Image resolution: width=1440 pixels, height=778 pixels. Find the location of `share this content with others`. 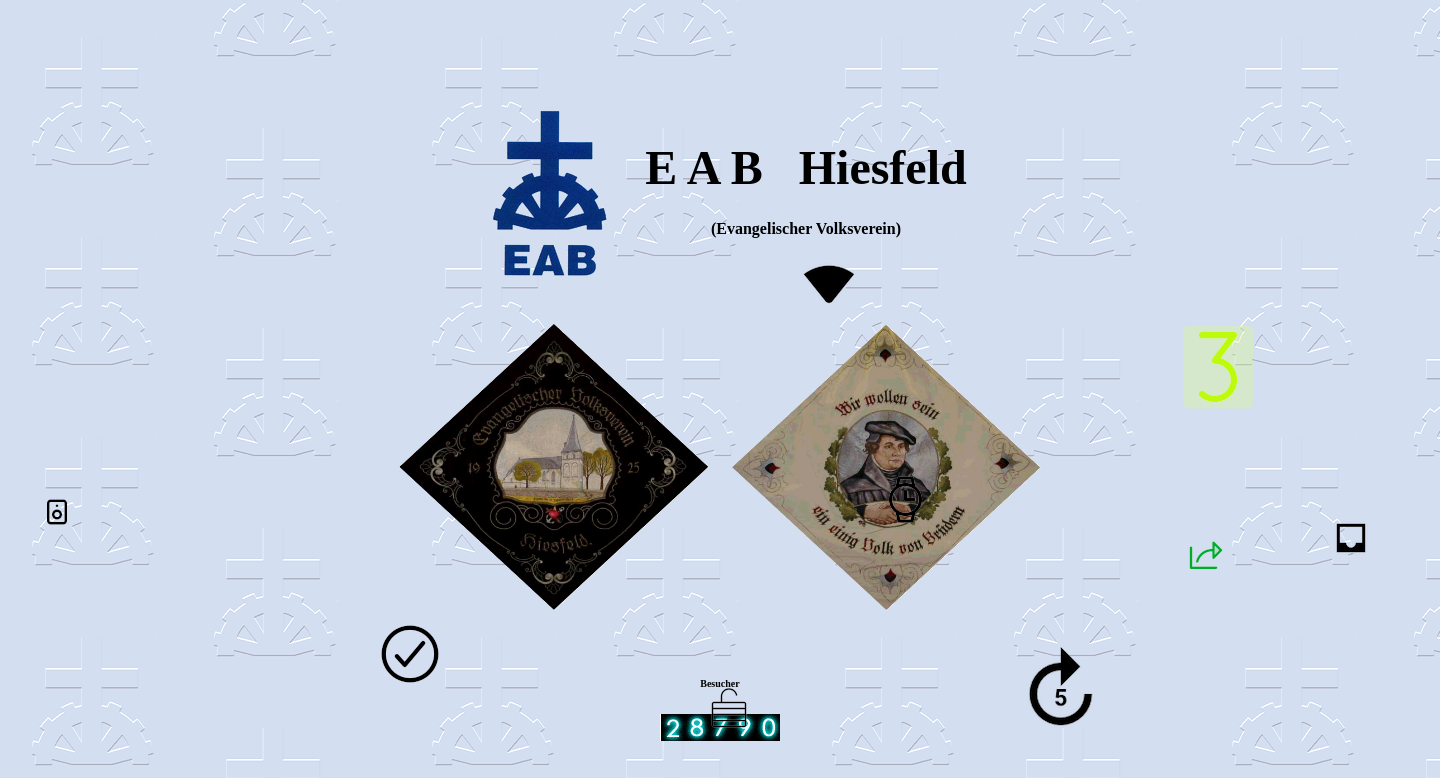

share this content with others is located at coordinates (1206, 554).